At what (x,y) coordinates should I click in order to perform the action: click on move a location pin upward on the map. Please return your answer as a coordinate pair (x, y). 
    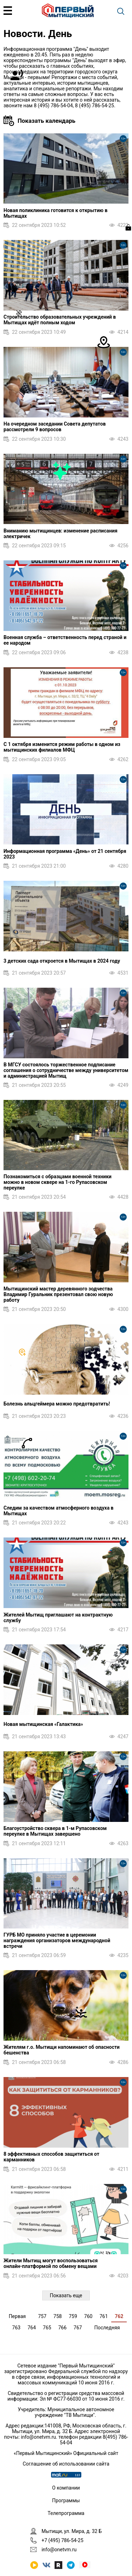
    Looking at the image, I should click on (22, 1352).